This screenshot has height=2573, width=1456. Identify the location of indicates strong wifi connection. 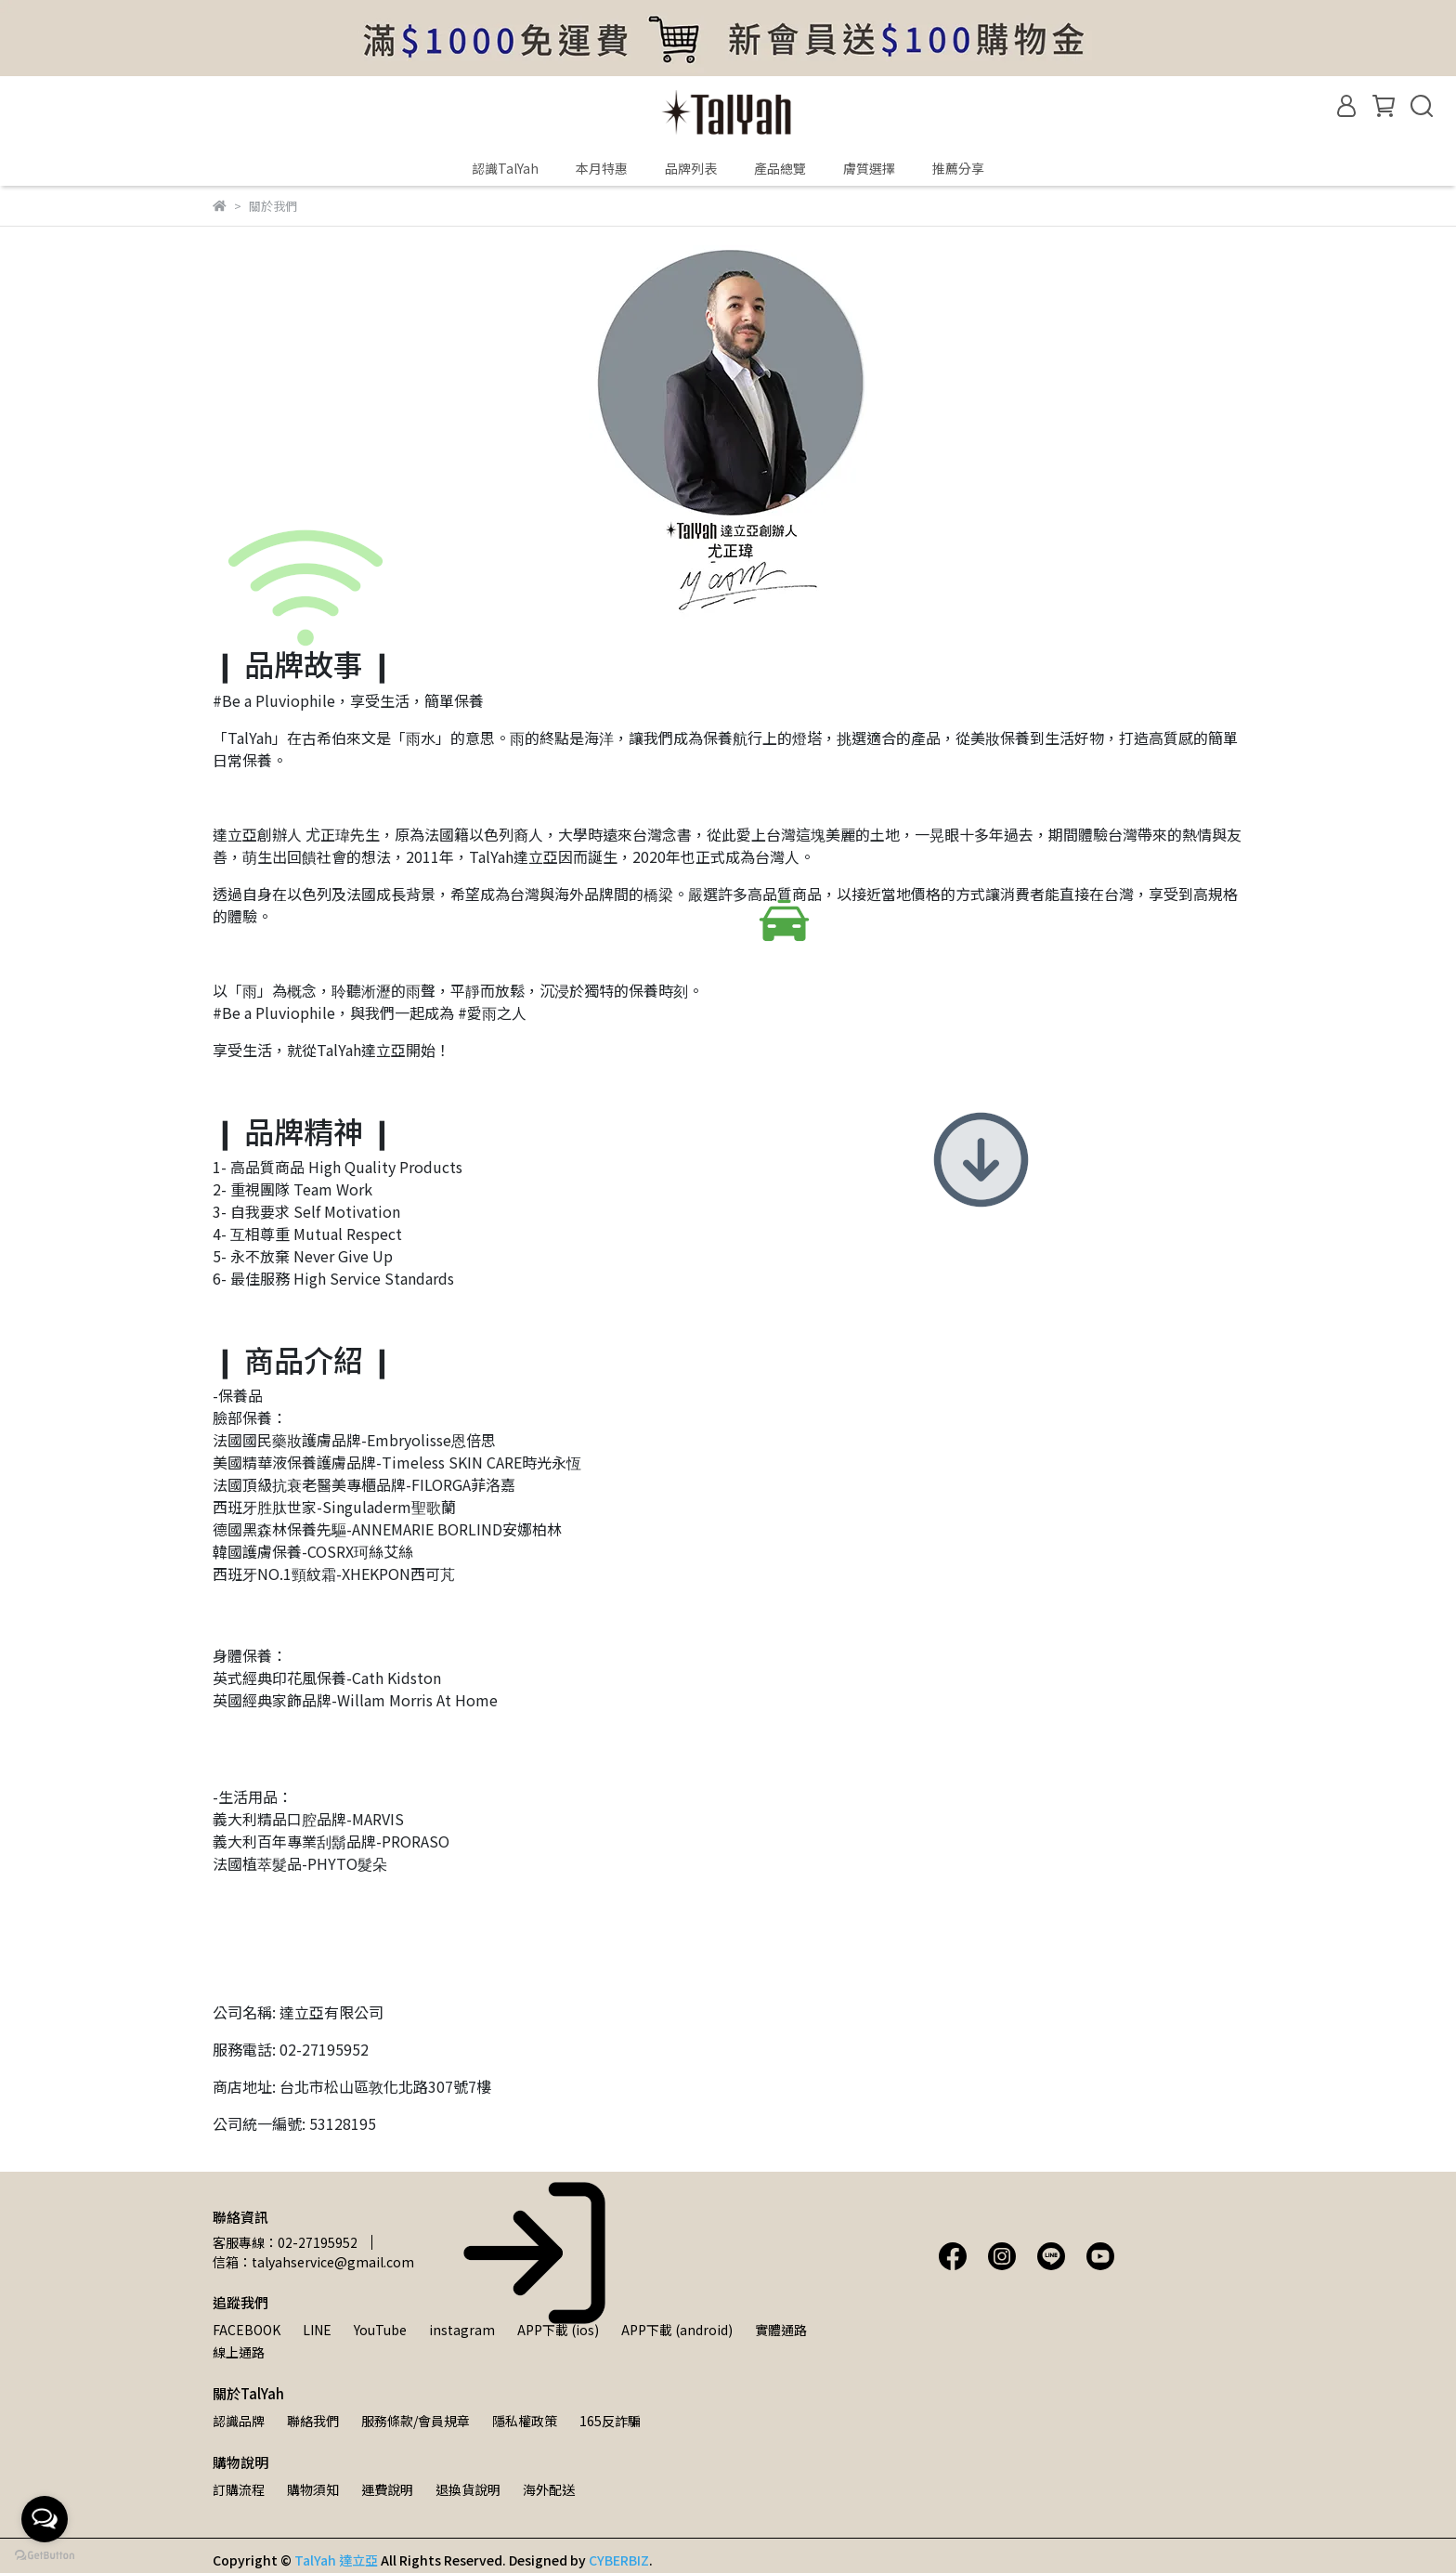
(306, 585).